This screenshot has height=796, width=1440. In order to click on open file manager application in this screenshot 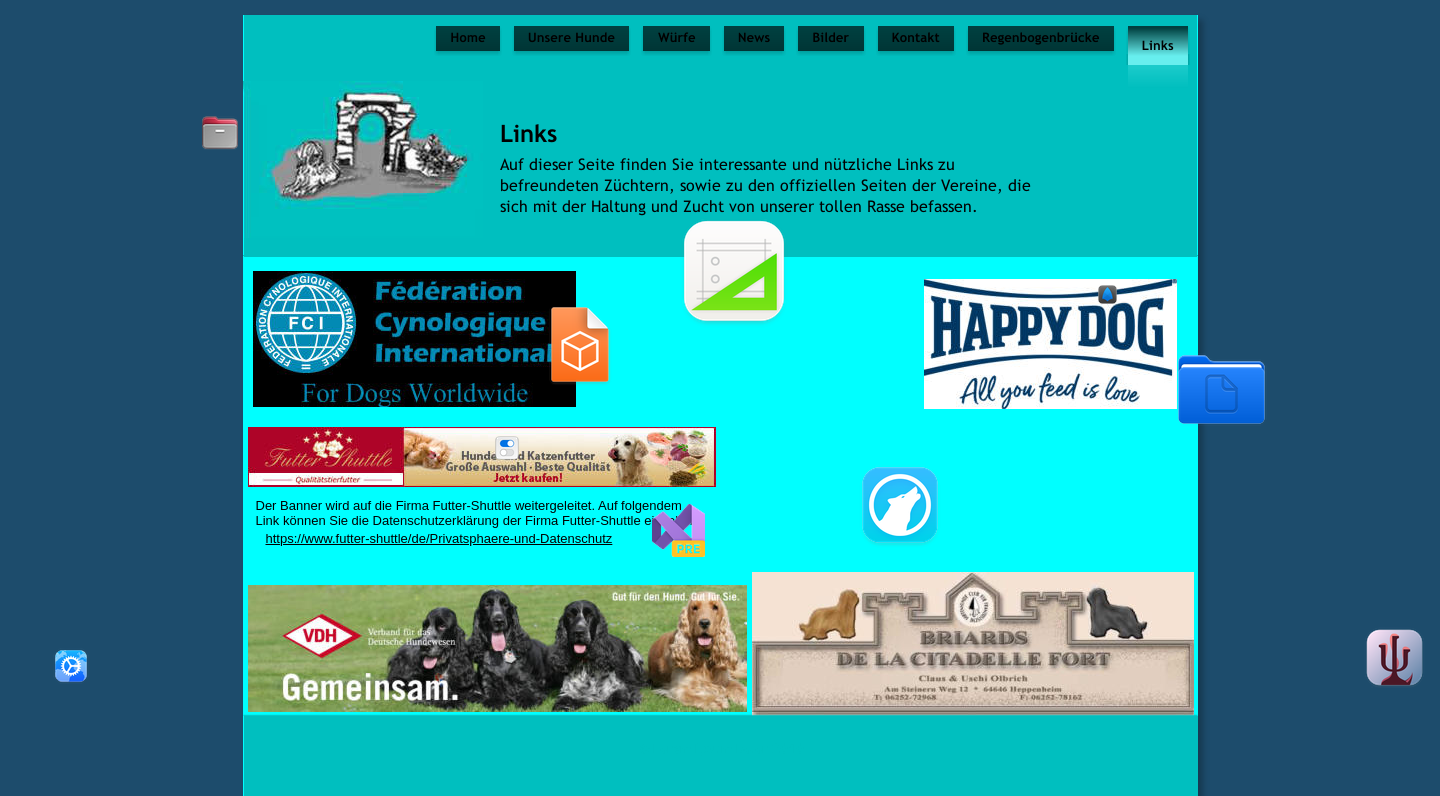, I will do `click(220, 132)`.